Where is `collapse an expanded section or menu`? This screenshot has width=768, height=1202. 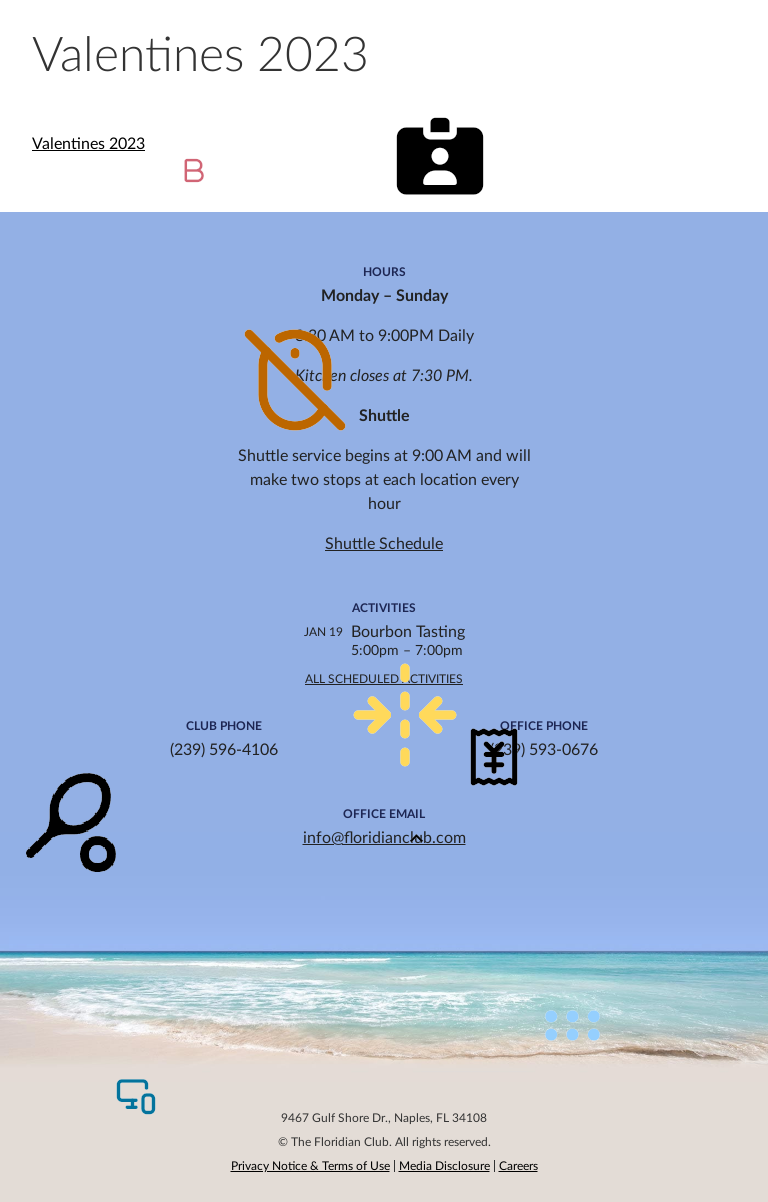 collapse an expanded section or menu is located at coordinates (416, 838).